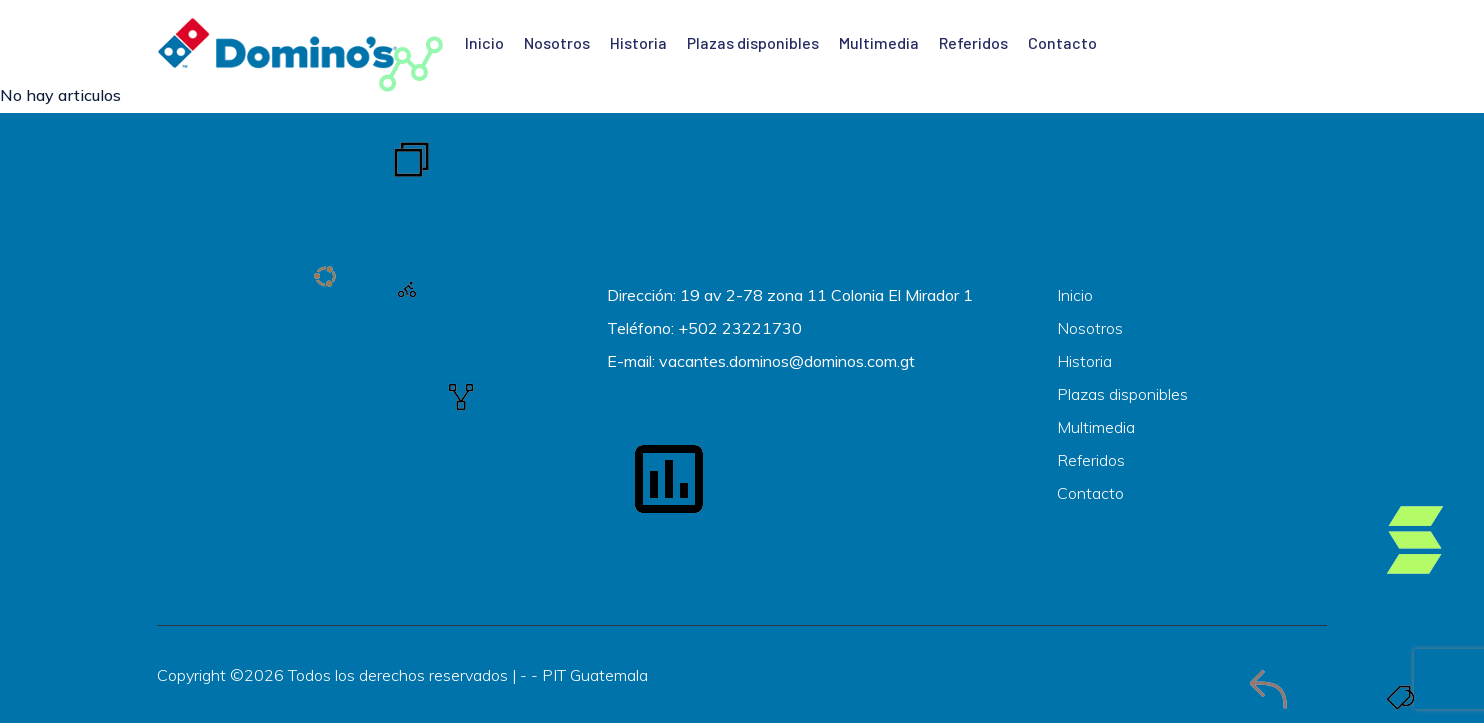 Image resolution: width=1484 pixels, height=723 pixels. What do you see at coordinates (462, 397) in the screenshot?
I see `view parent classes or supertypes in code hierarchy` at bounding box center [462, 397].